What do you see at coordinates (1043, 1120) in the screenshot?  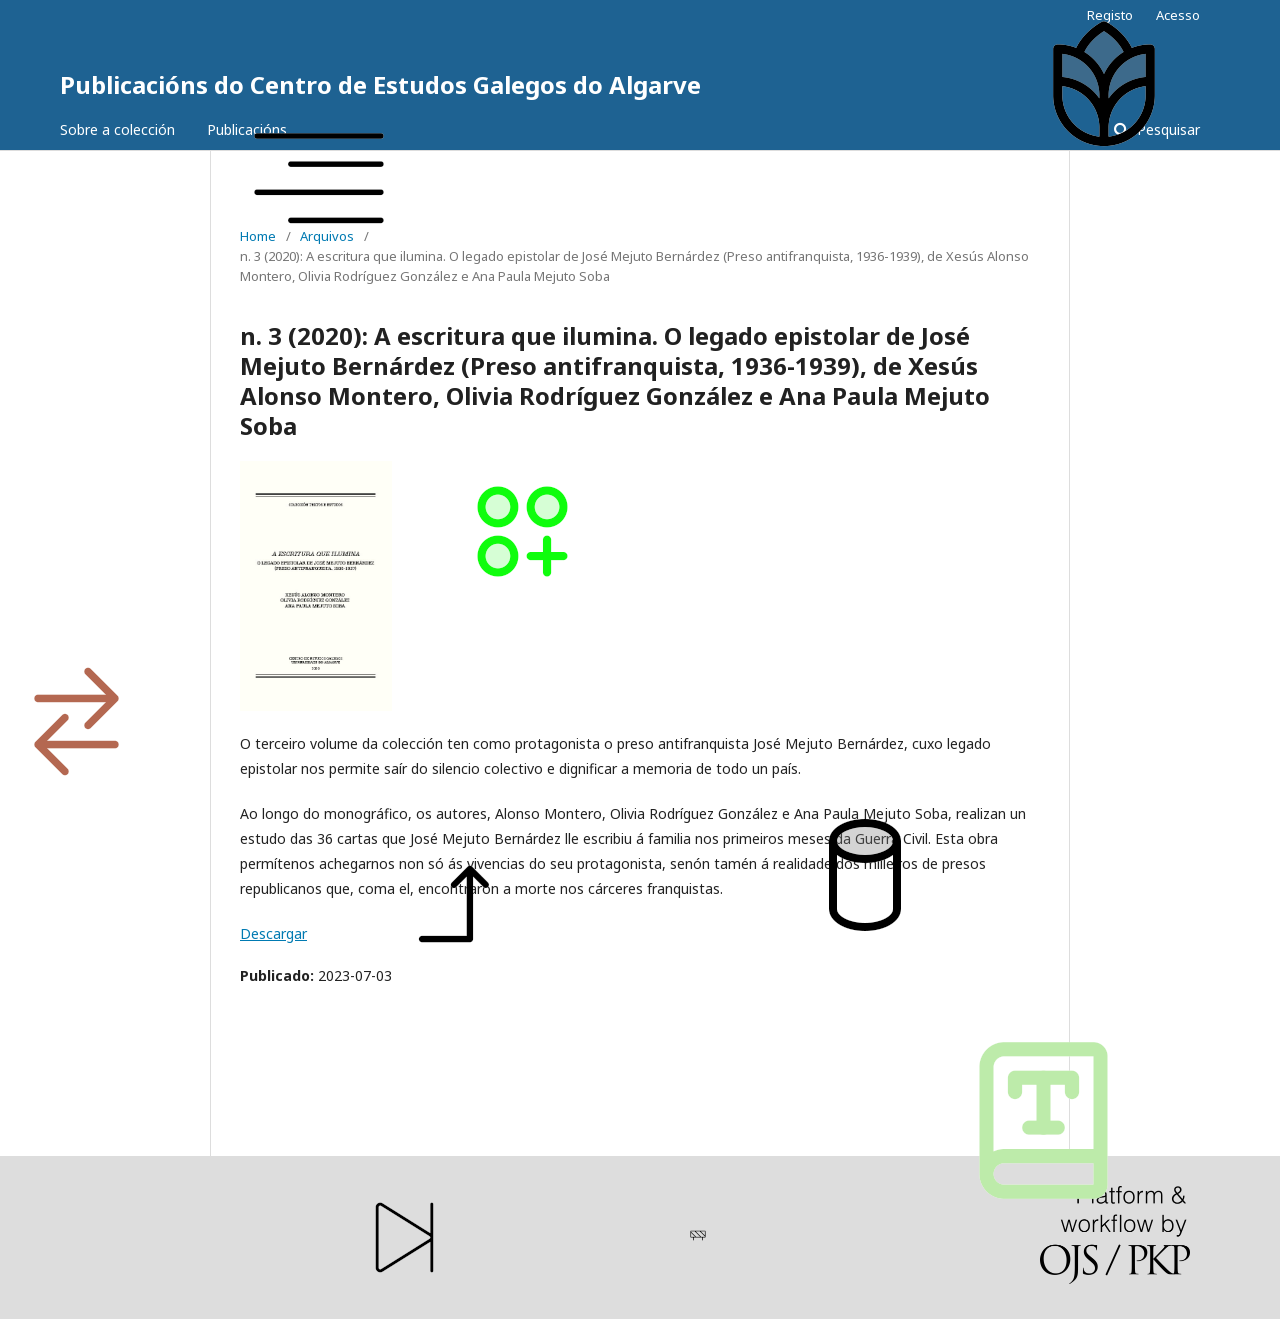 I see `access text formatting options` at bounding box center [1043, 1120].